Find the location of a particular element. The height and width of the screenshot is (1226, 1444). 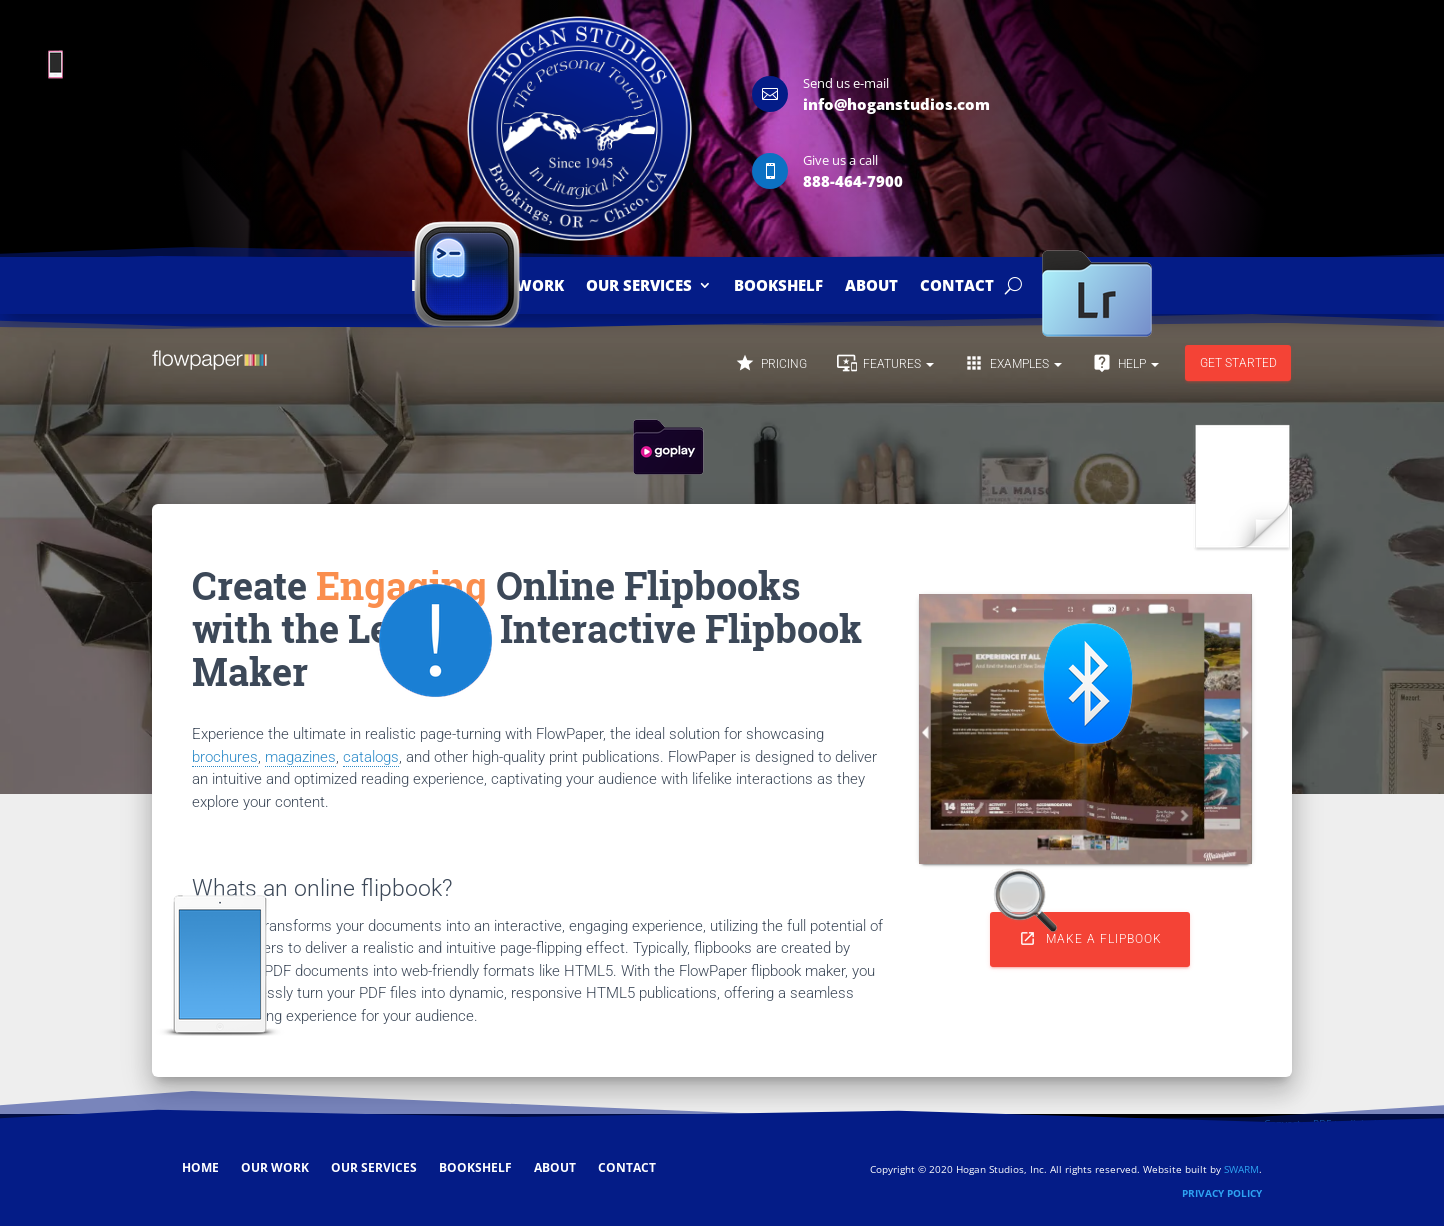

iPod nano device in pink is located at coordinates (55, 64).